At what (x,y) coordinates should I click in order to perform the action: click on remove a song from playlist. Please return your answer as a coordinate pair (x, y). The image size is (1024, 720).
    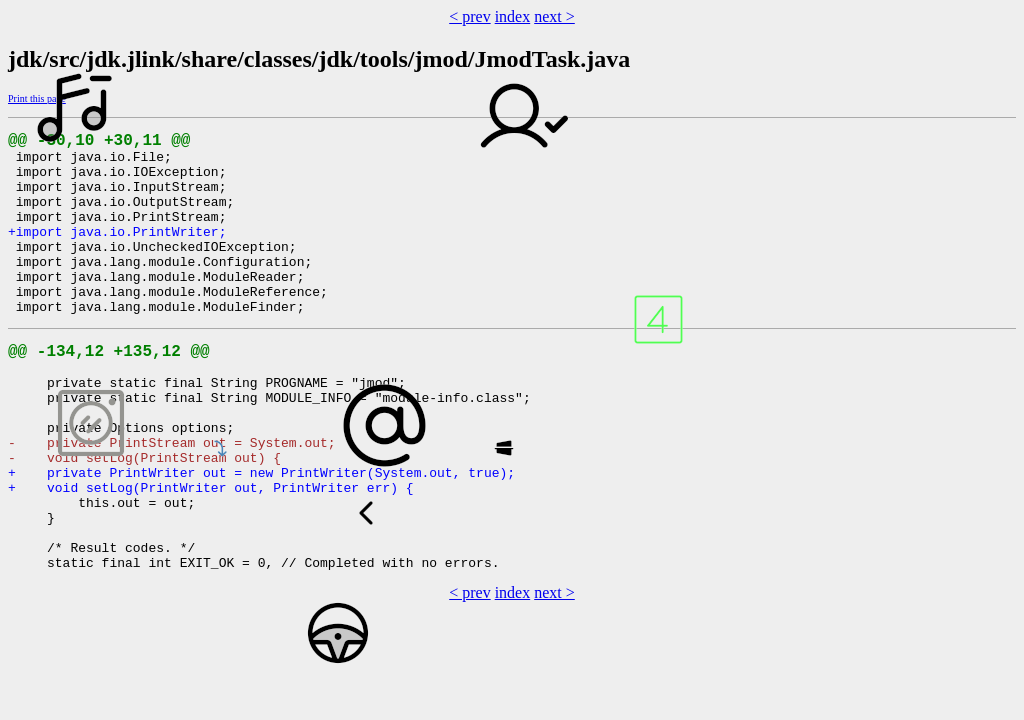
    Looking at the image, I should click on (76, 106).